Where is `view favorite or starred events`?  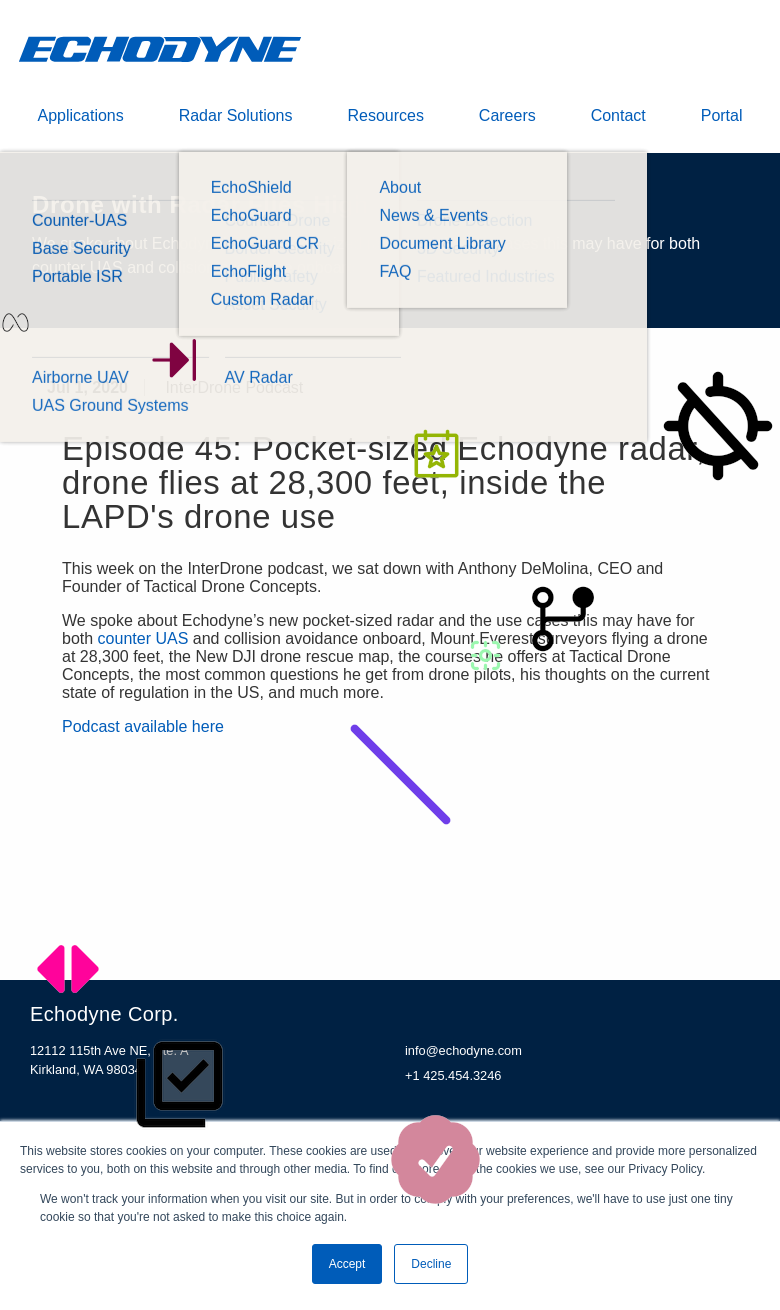
view favorite or starred events is located at coordinates (436, 455).